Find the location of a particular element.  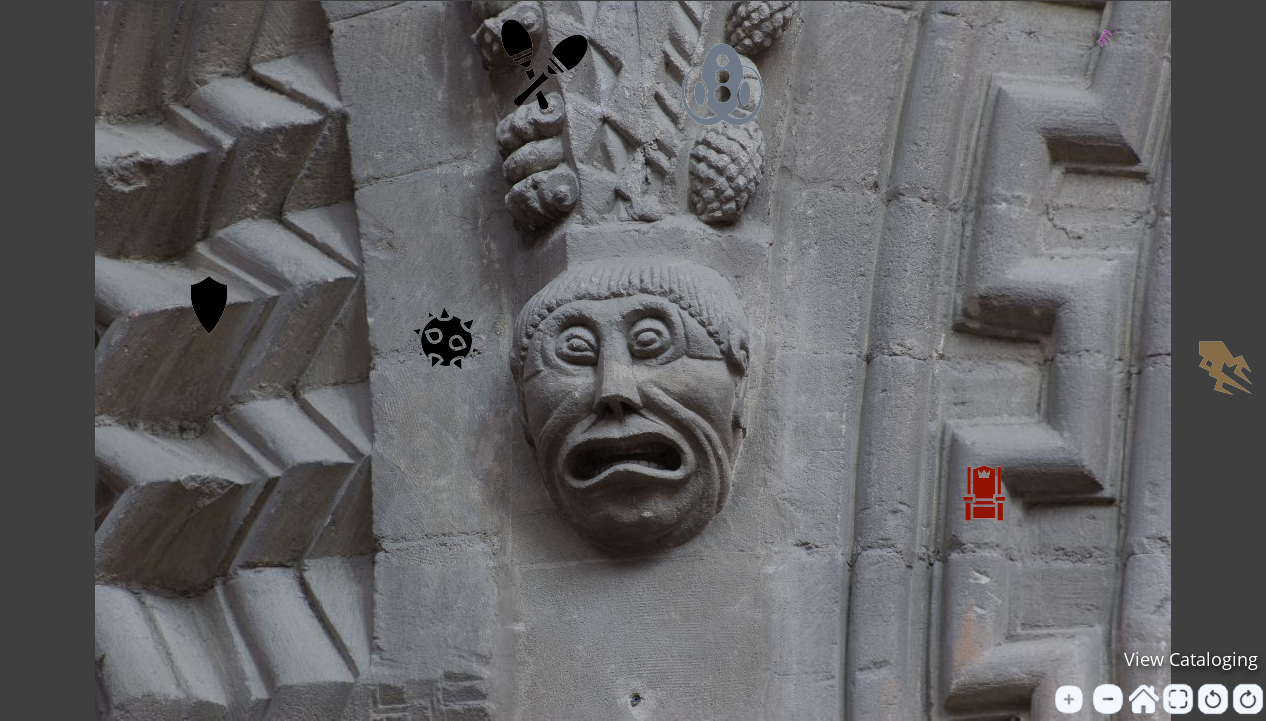

decorative game badge or achievement emblem is located at coordinates (722, 84).